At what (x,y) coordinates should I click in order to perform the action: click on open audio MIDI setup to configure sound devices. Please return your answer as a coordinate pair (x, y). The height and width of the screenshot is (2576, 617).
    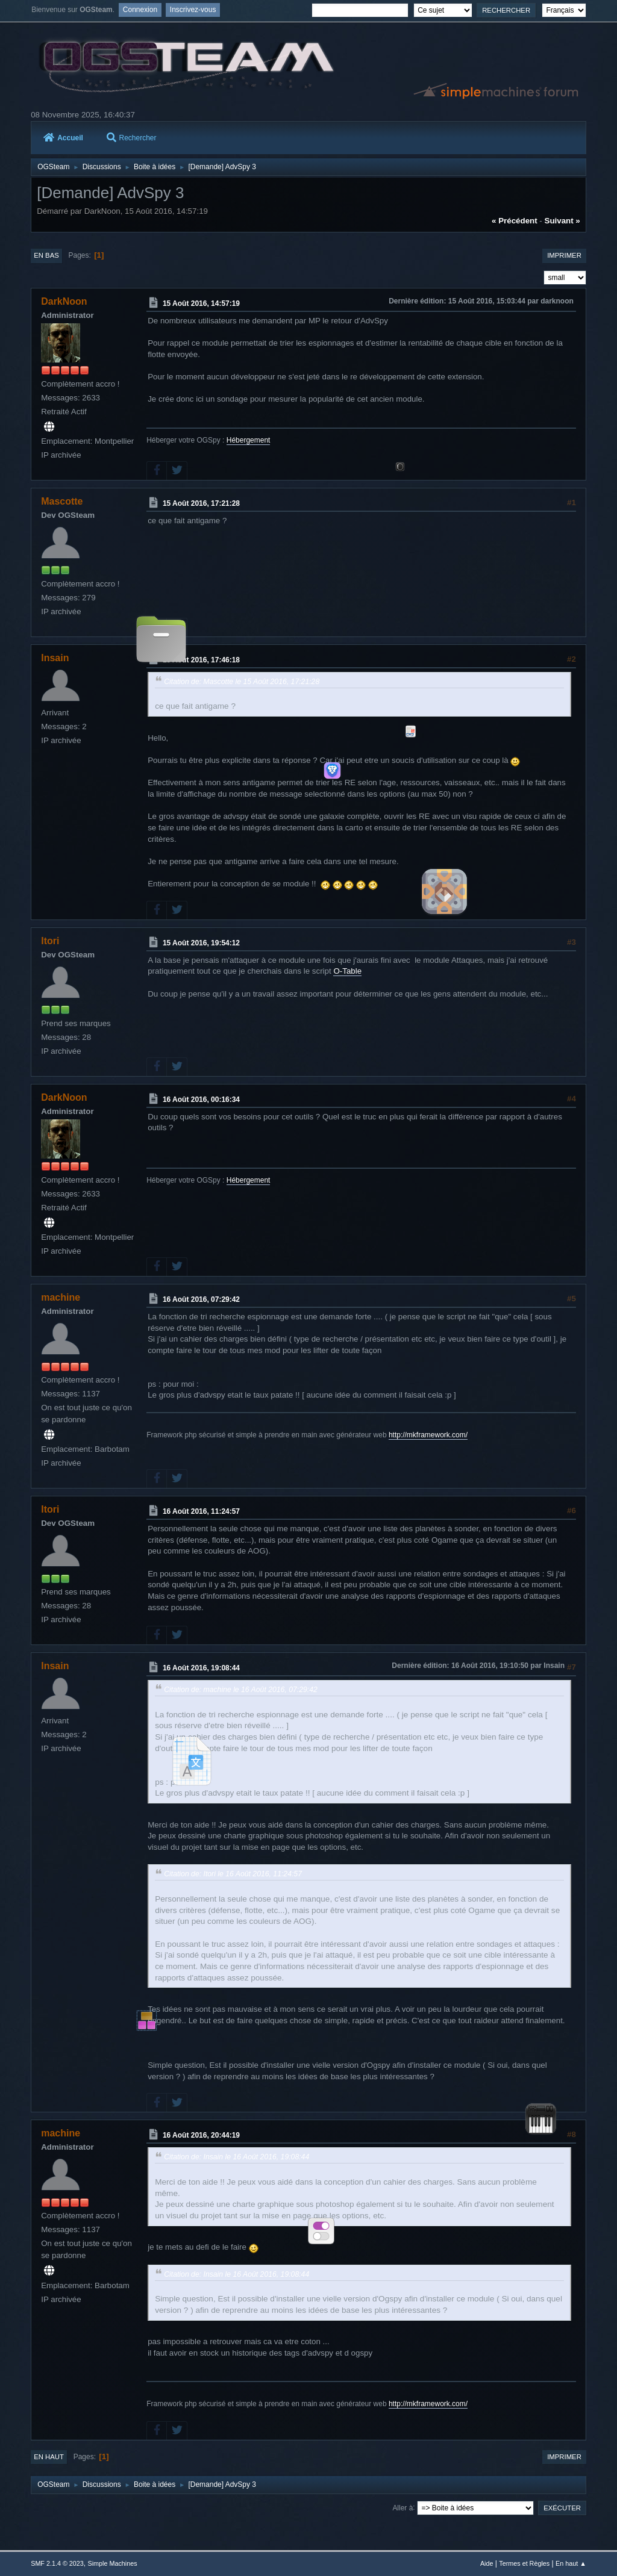
    Looking at the image, I should click on (540, 2118).